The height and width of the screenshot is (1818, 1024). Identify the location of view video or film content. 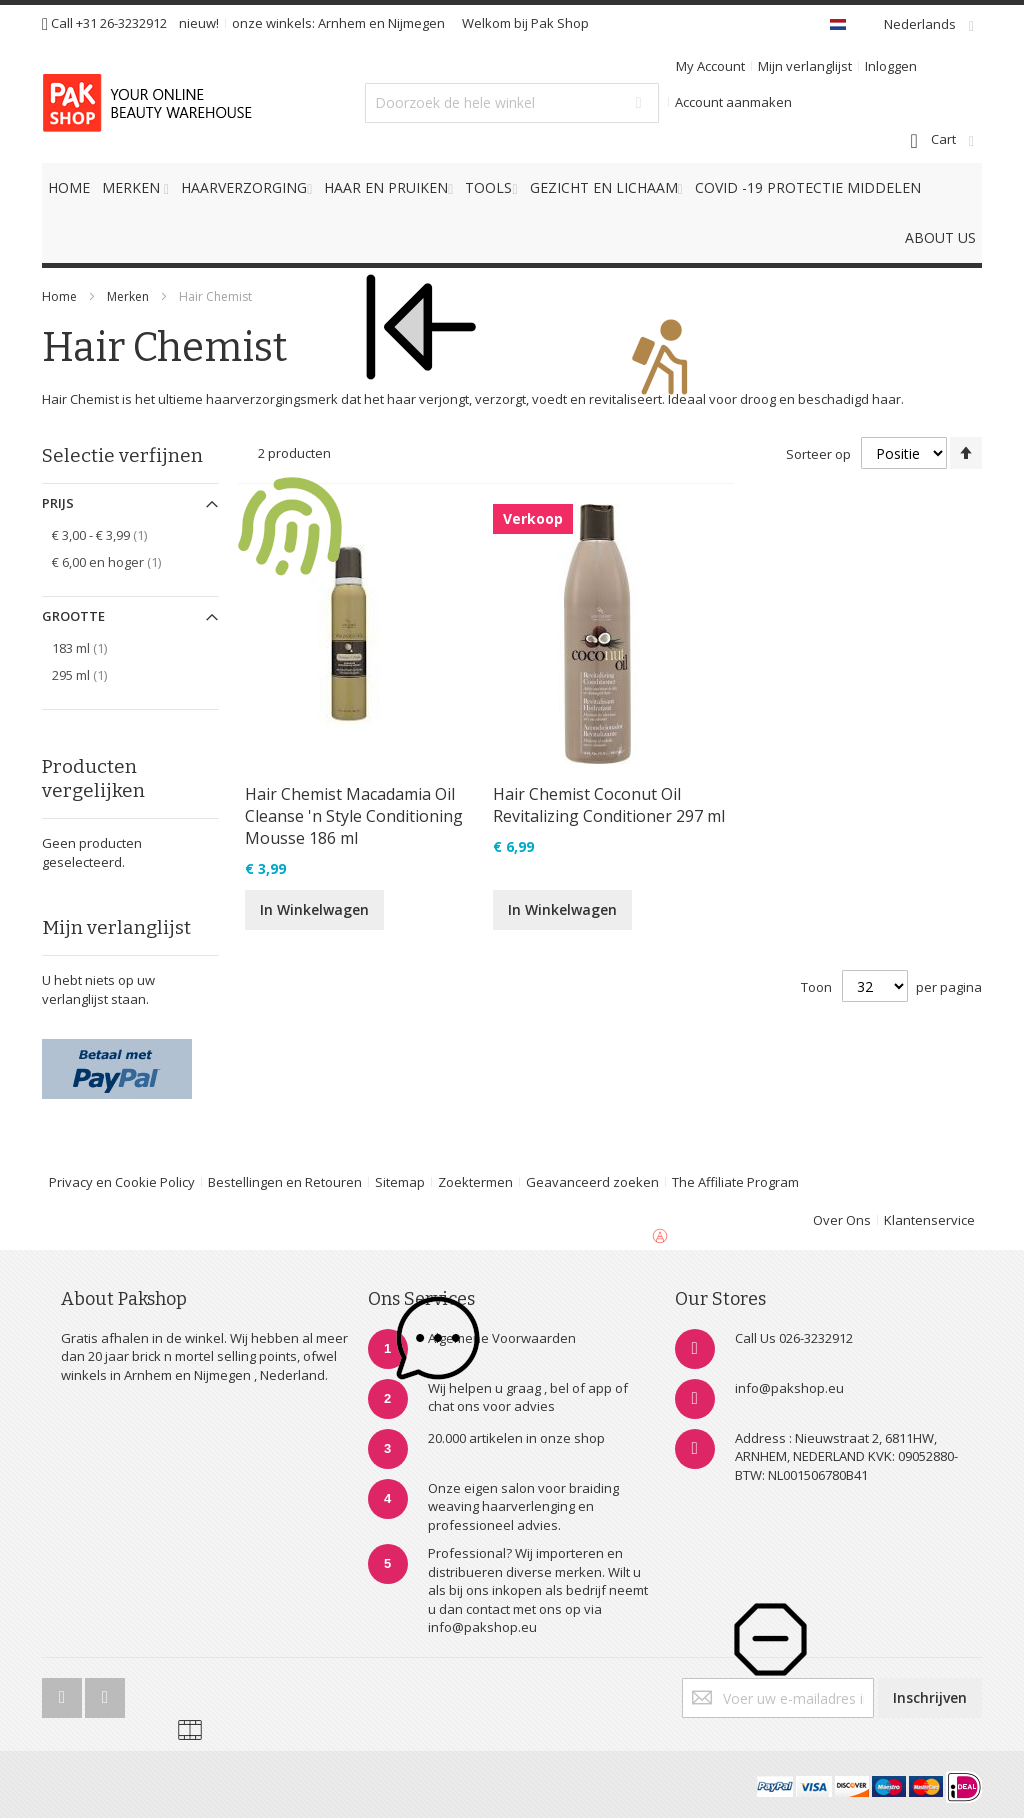
(190, 1730).